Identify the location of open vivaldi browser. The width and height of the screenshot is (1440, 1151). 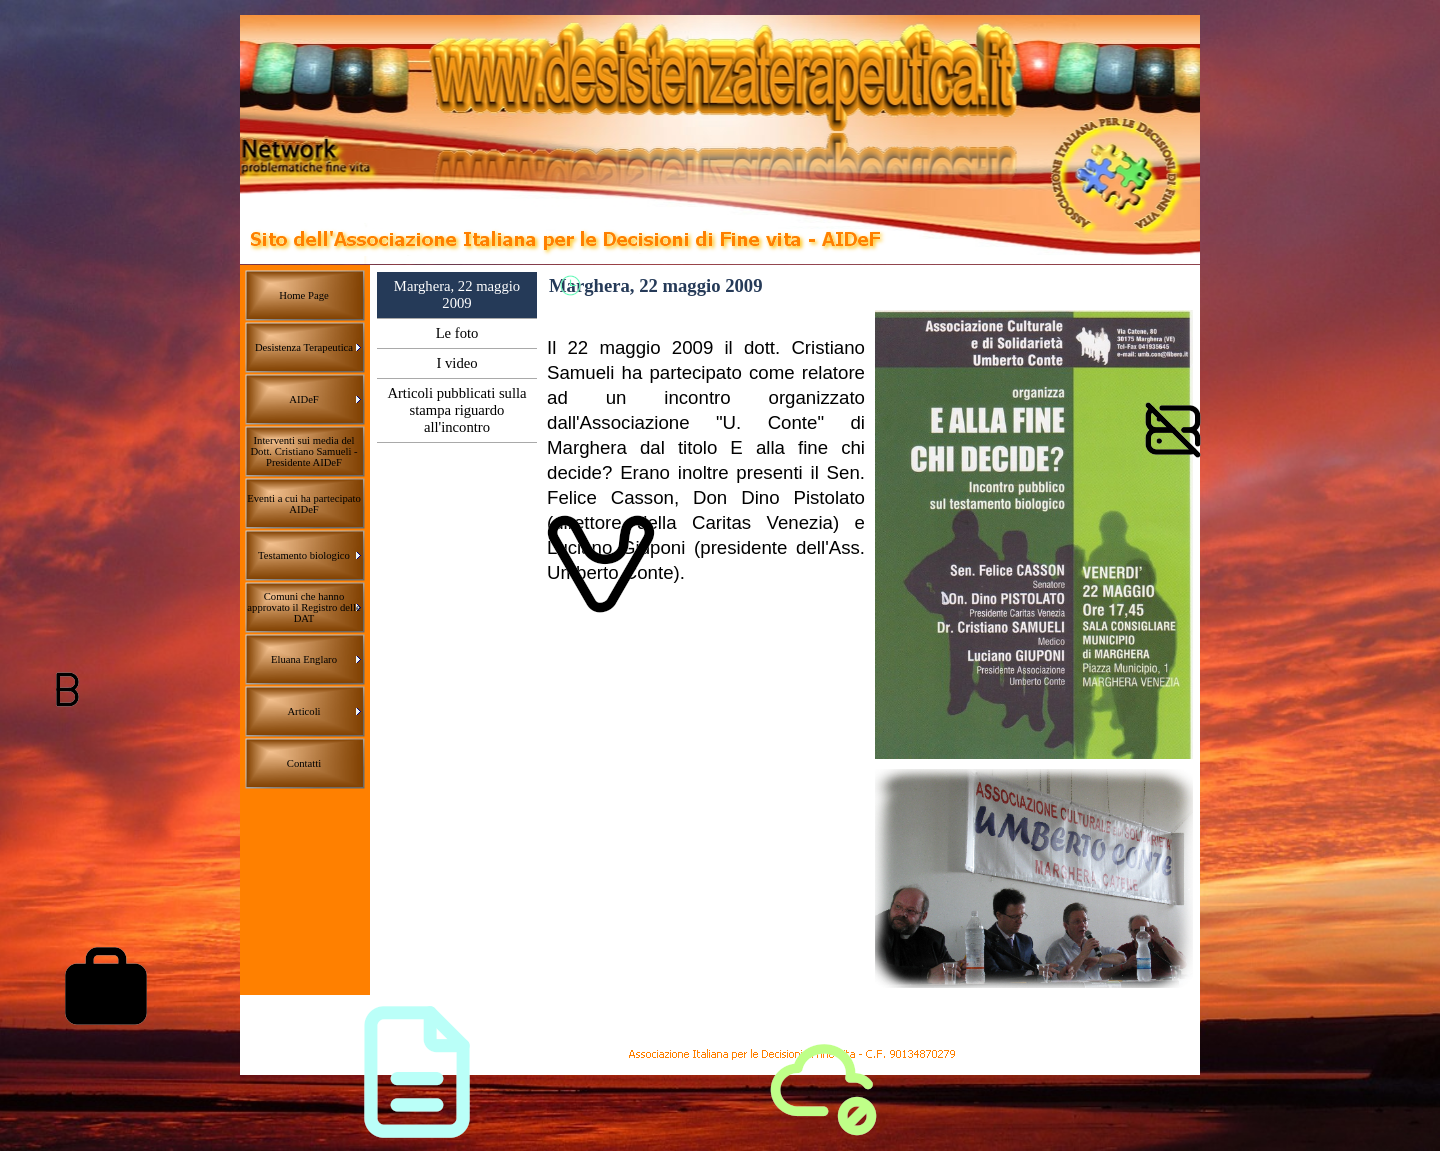
(601, 564).